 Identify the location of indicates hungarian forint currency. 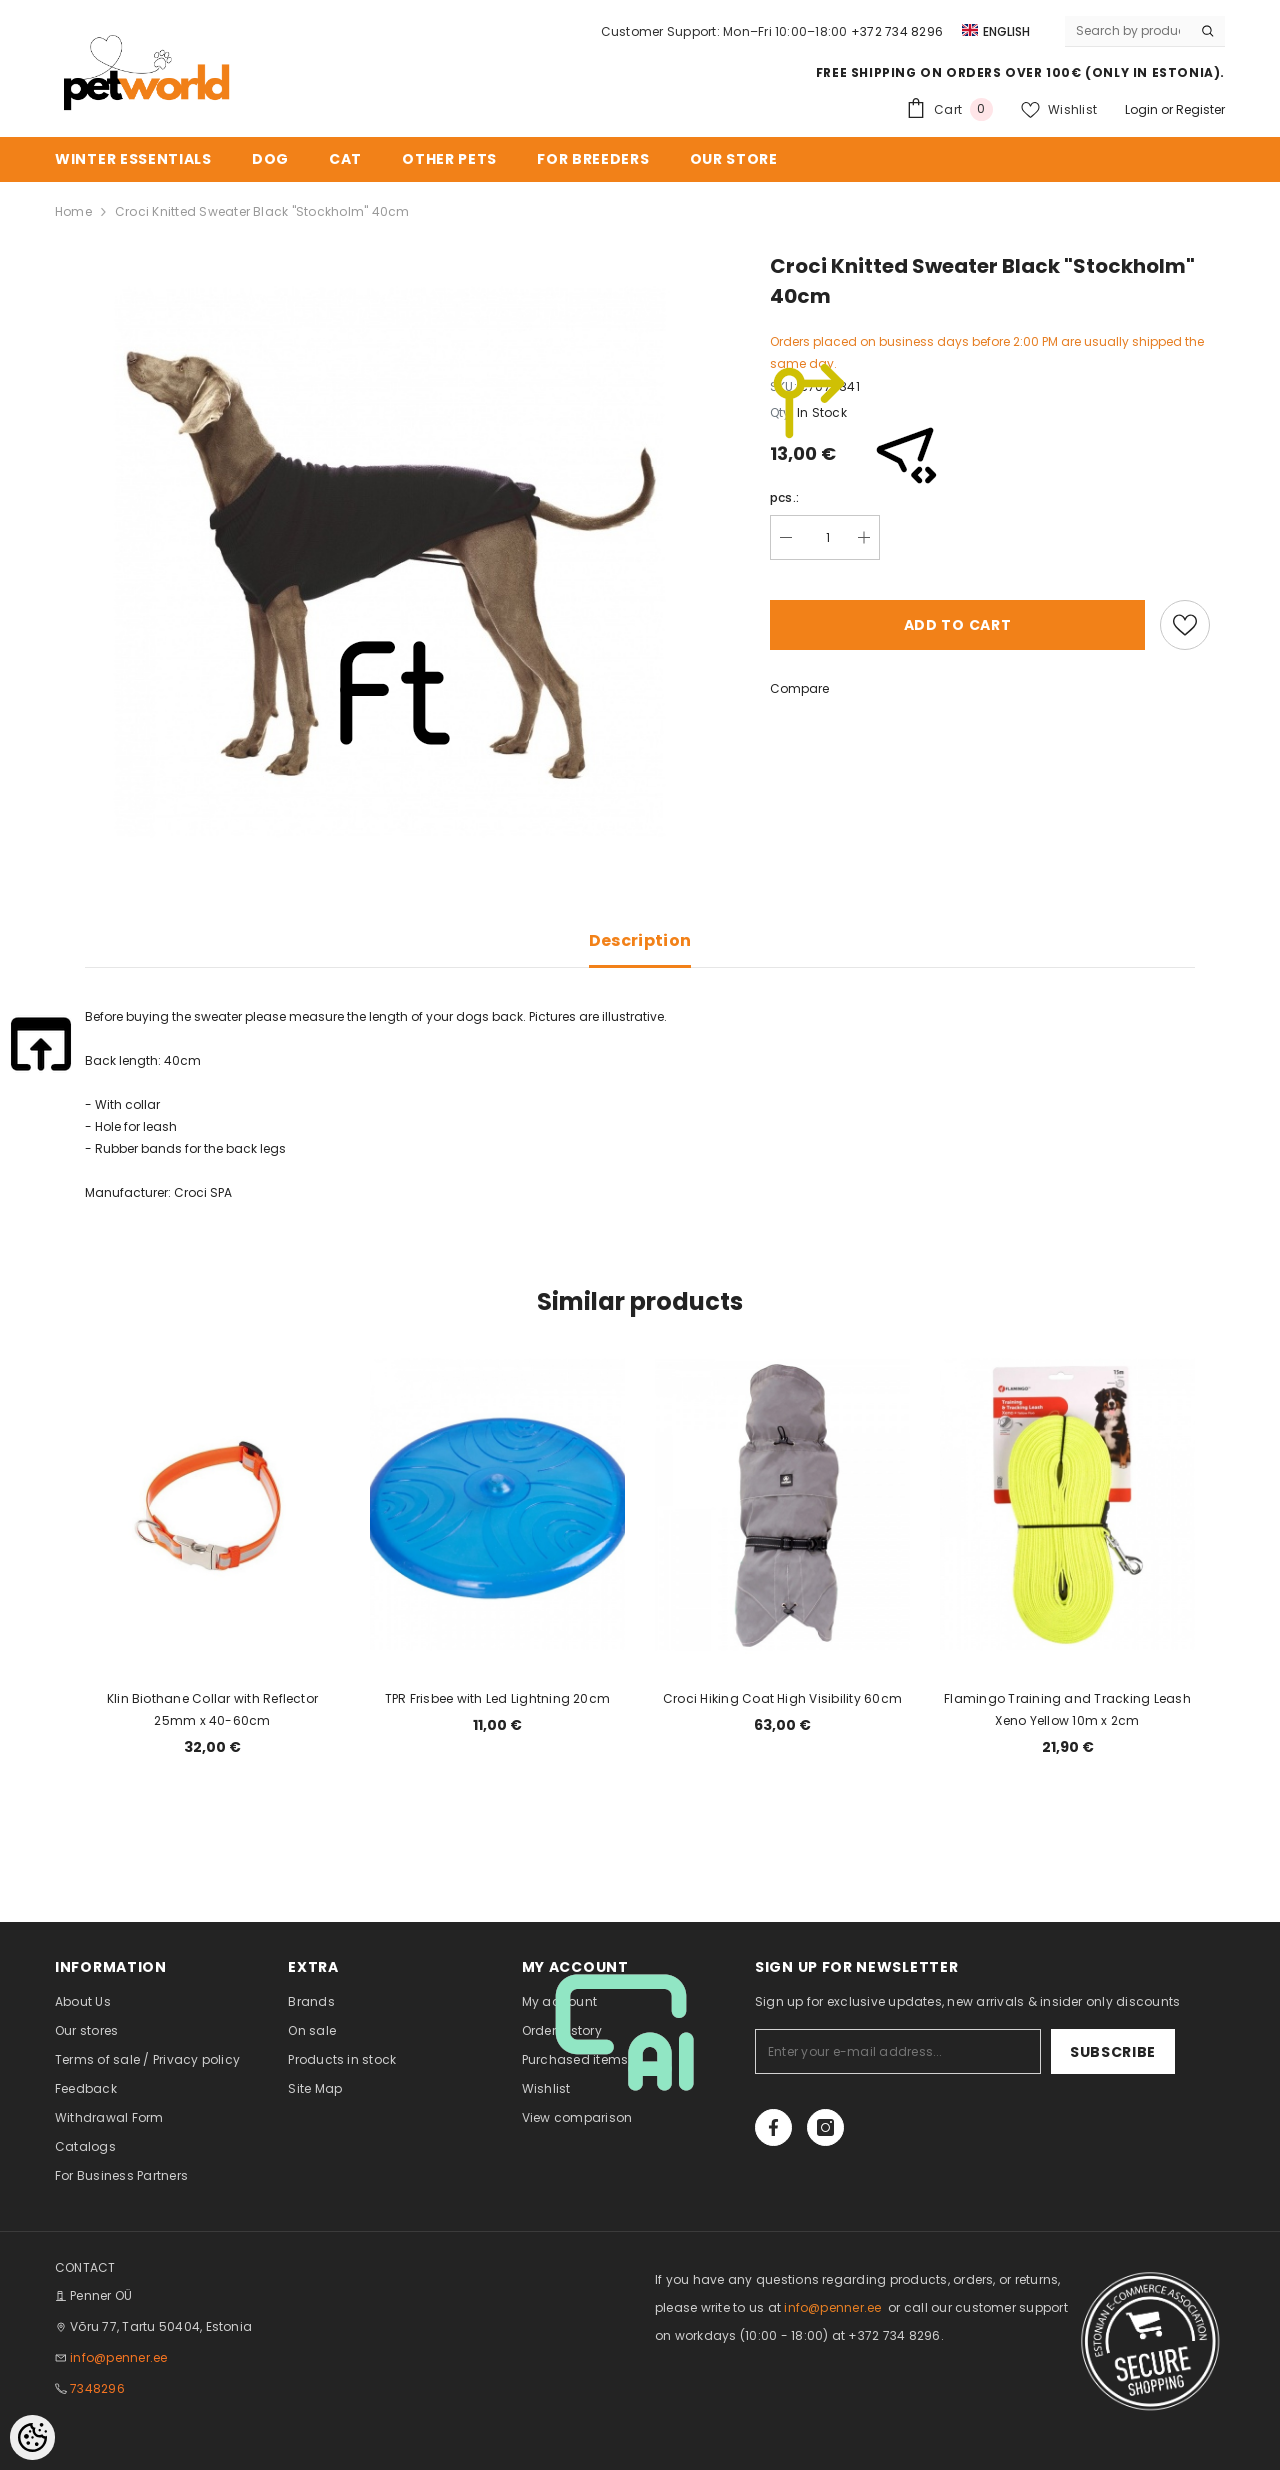
(395, 696).